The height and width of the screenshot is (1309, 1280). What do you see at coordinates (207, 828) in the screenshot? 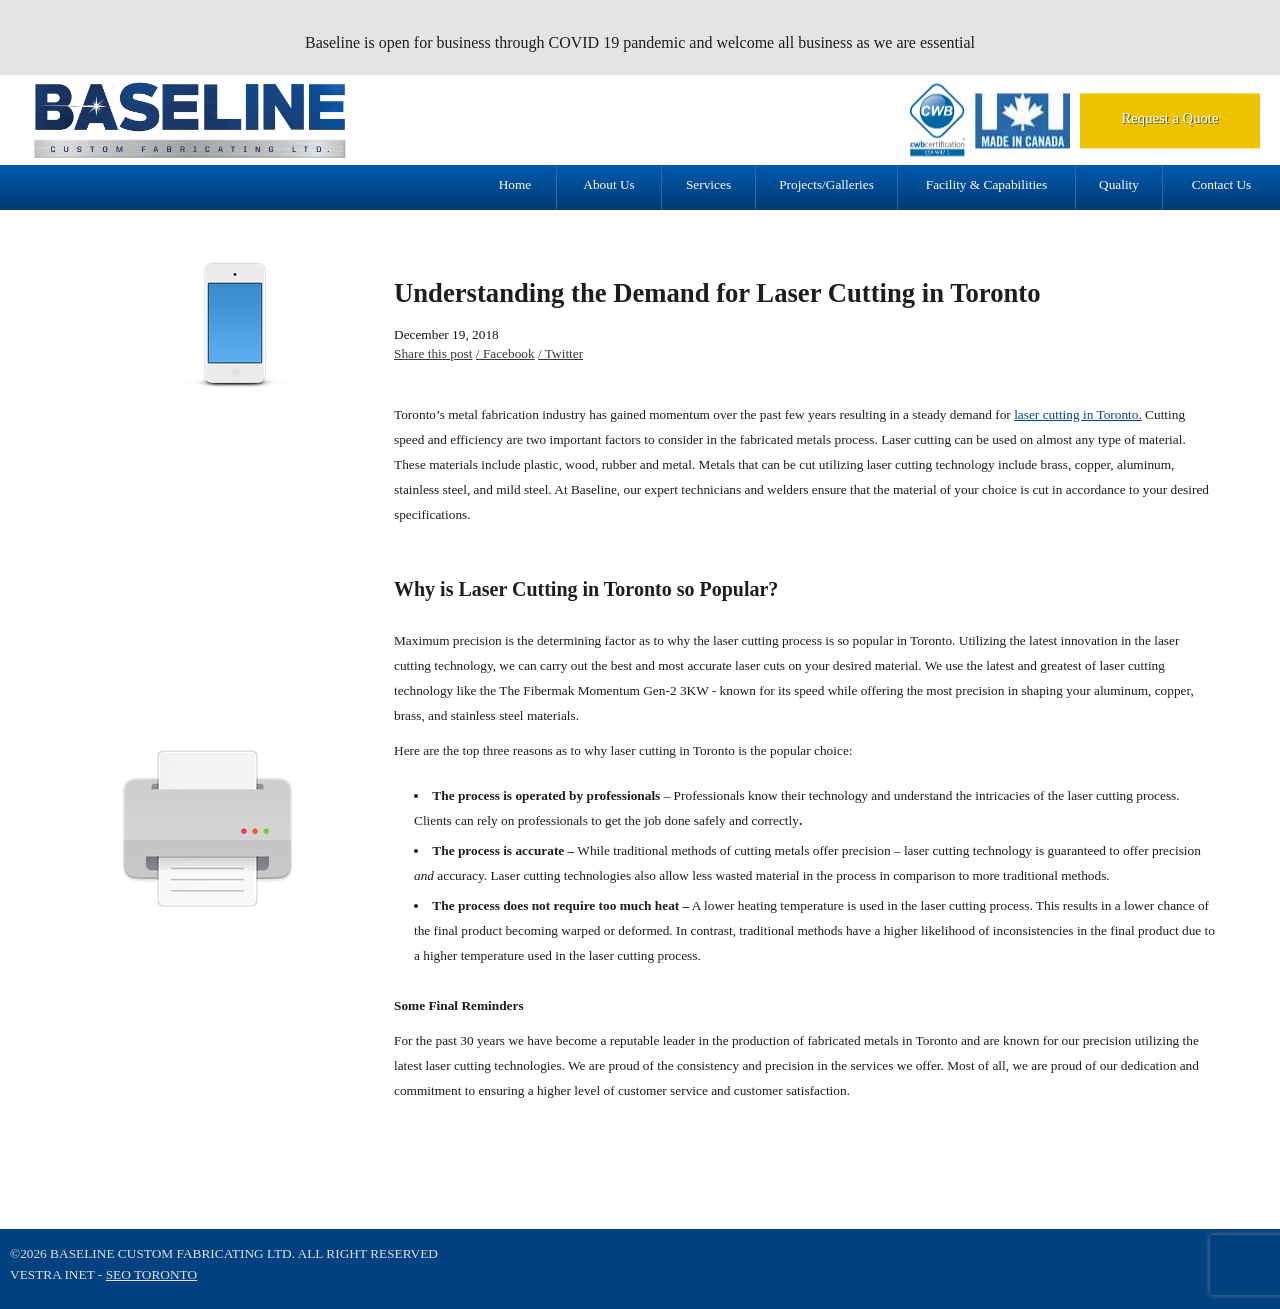
I see `print current document or page` at bounding box center [207, 828].